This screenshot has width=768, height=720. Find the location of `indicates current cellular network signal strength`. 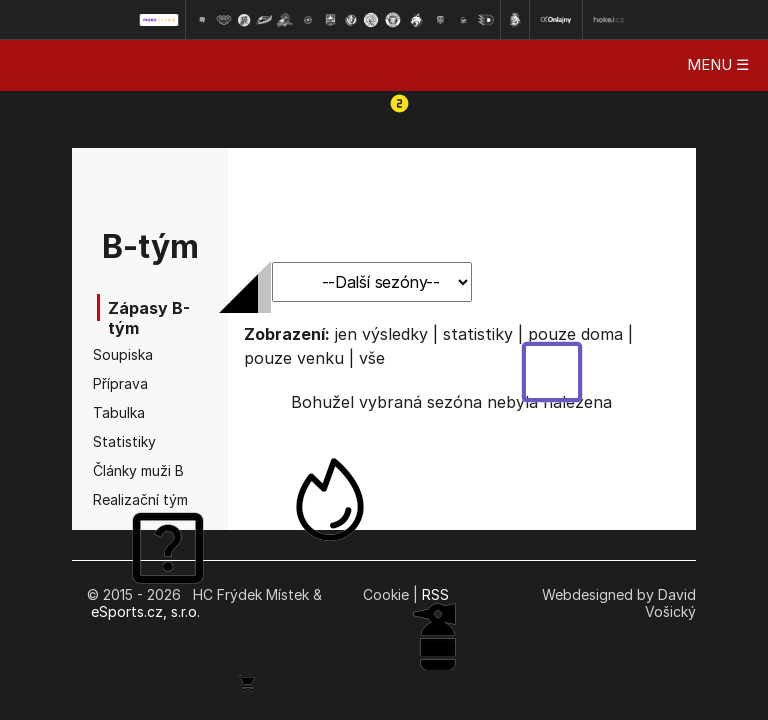

indicates current cellular network signal strength is located at coordinates (245, 287).